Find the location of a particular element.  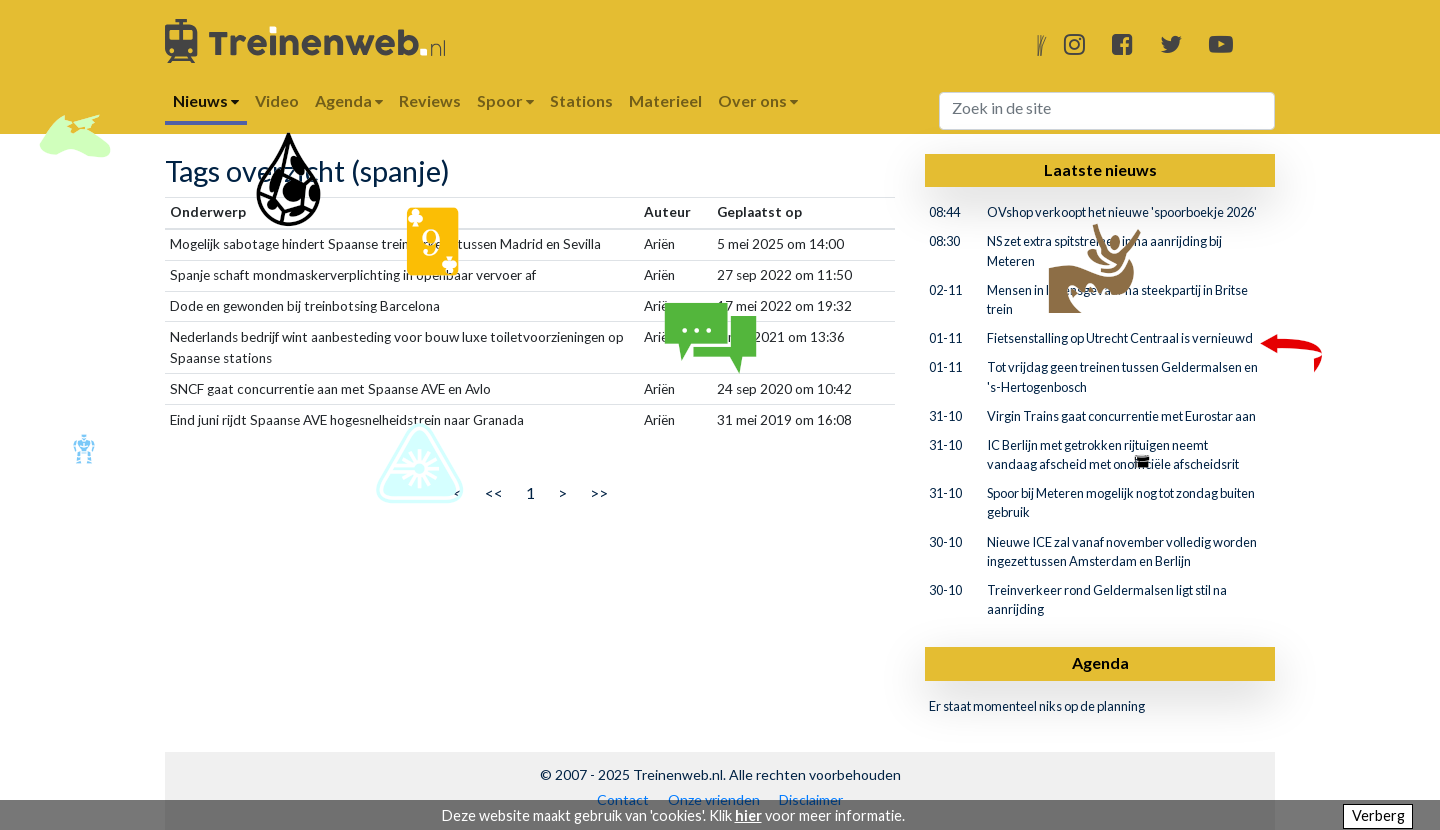

nine of clubs playing card is located at coordinates (432, 241).